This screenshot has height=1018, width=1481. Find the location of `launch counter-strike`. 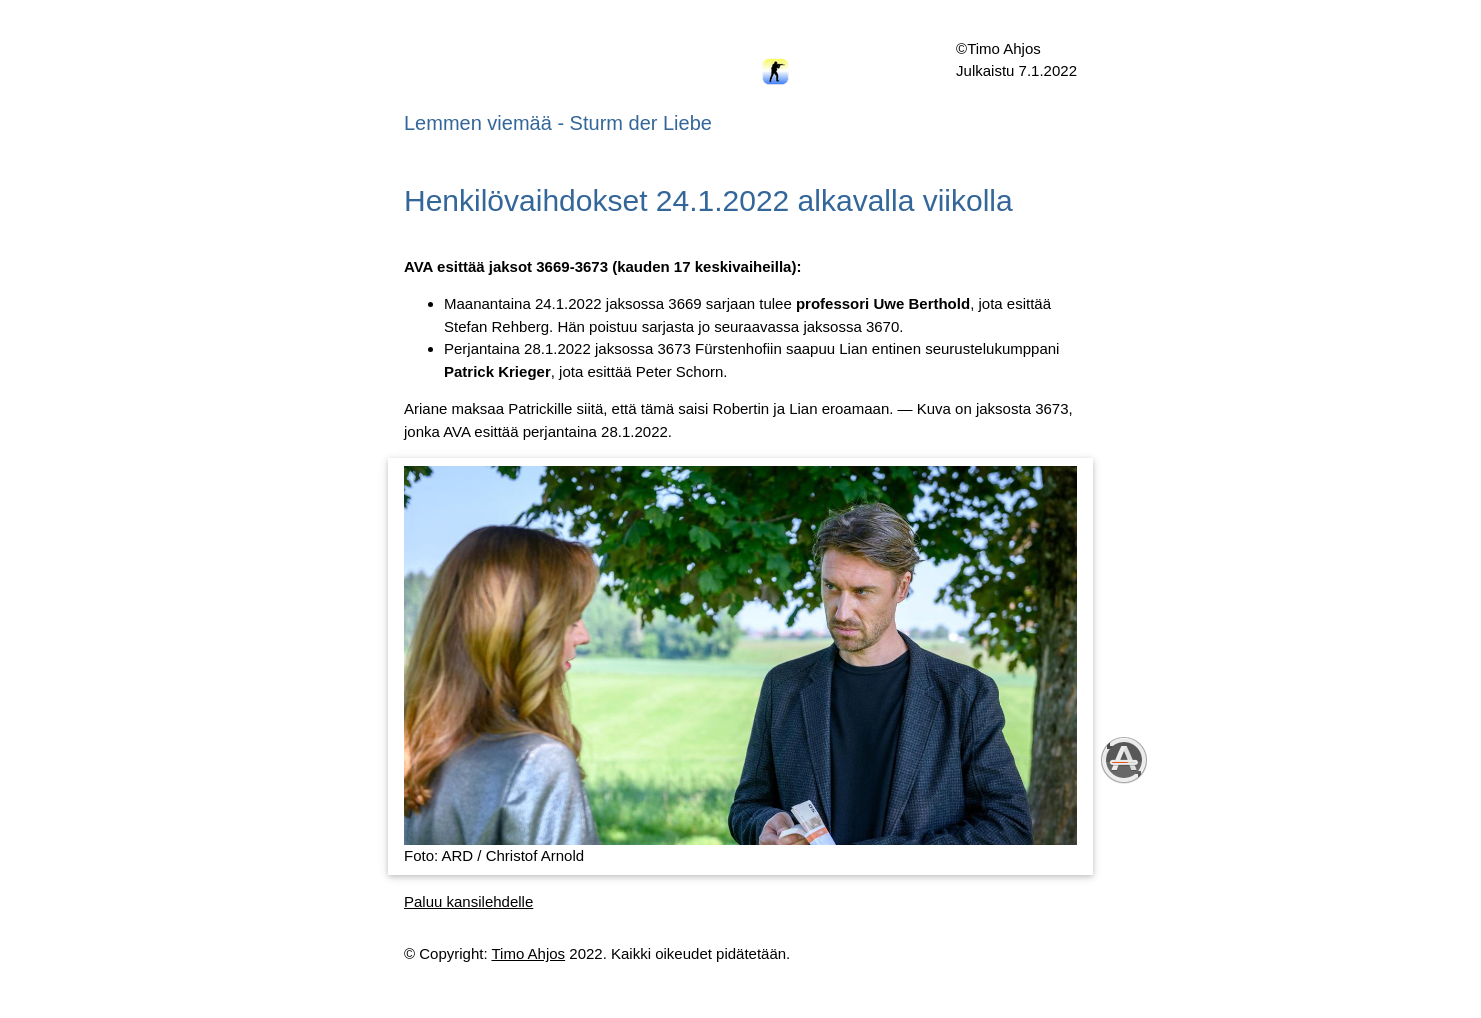

launch counter-strike is located at coordinates (775, 71).